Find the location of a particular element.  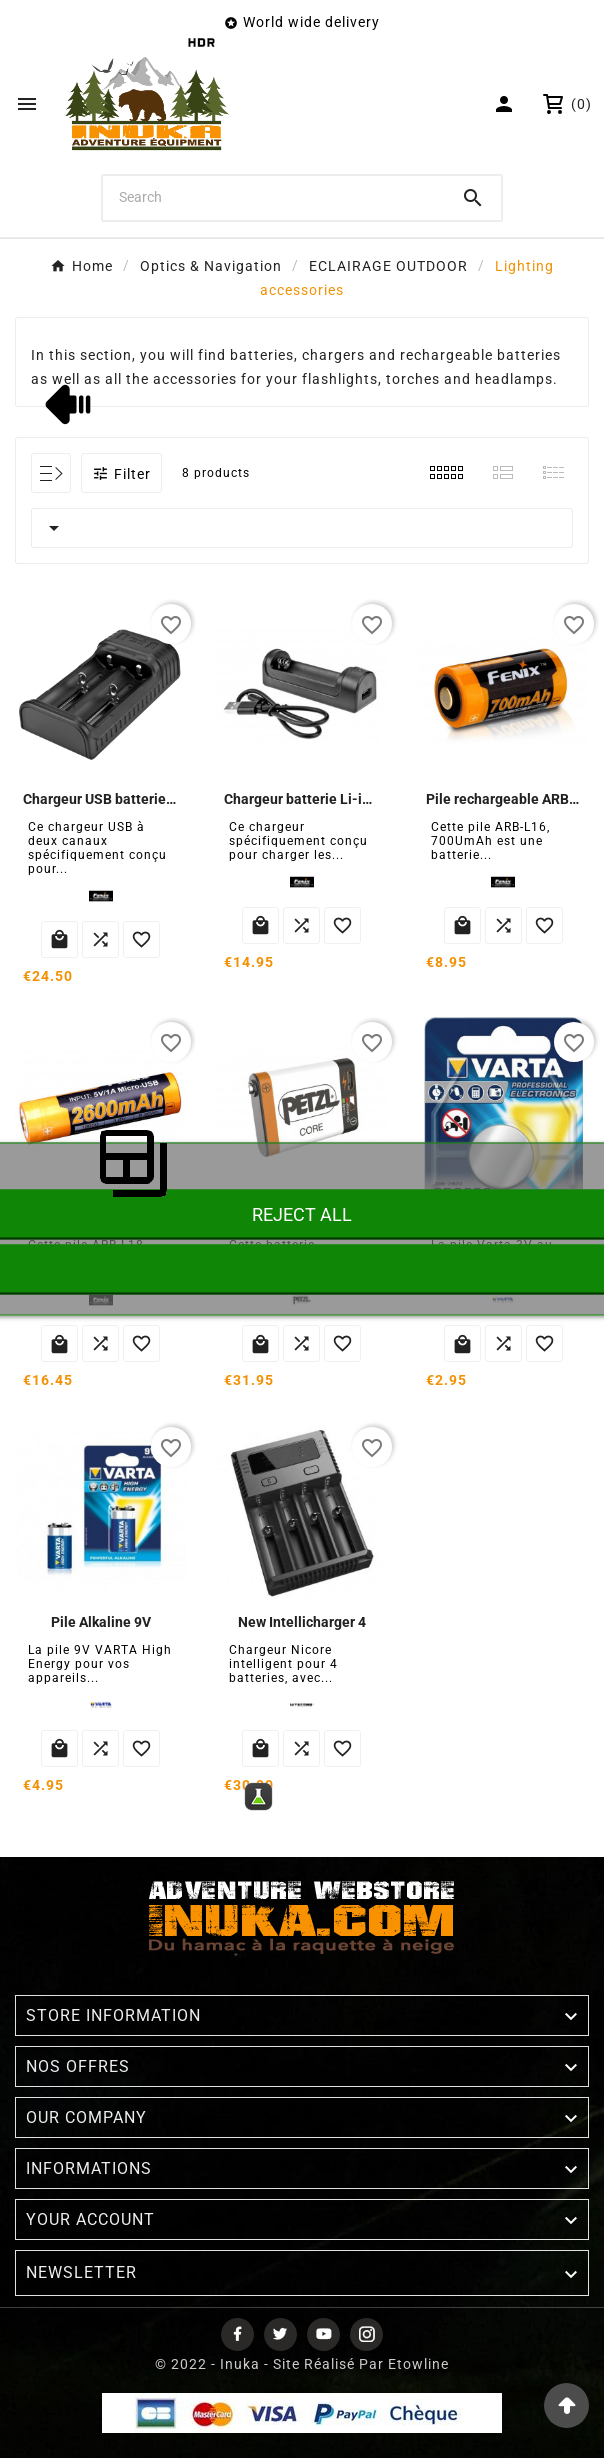

open science or chemistry application is located at coordinates (258, 1796).